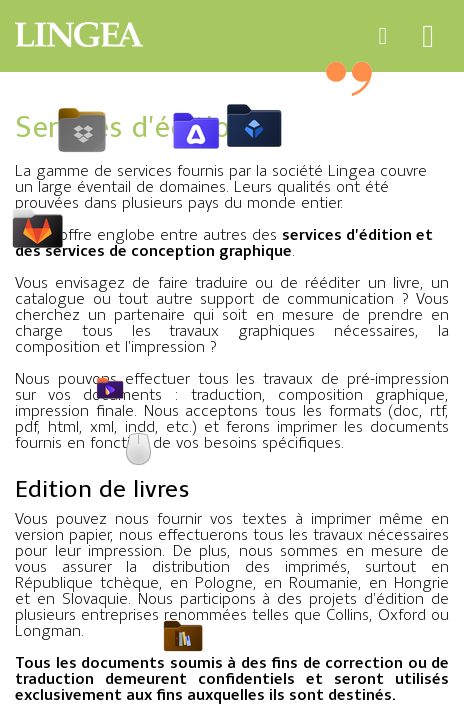 The width and height of the screenshot is (464, 720). Describe the element at coordinates (37, 229) in the screenshot. I see `folder containing GitLab projects or repositories` at that location.